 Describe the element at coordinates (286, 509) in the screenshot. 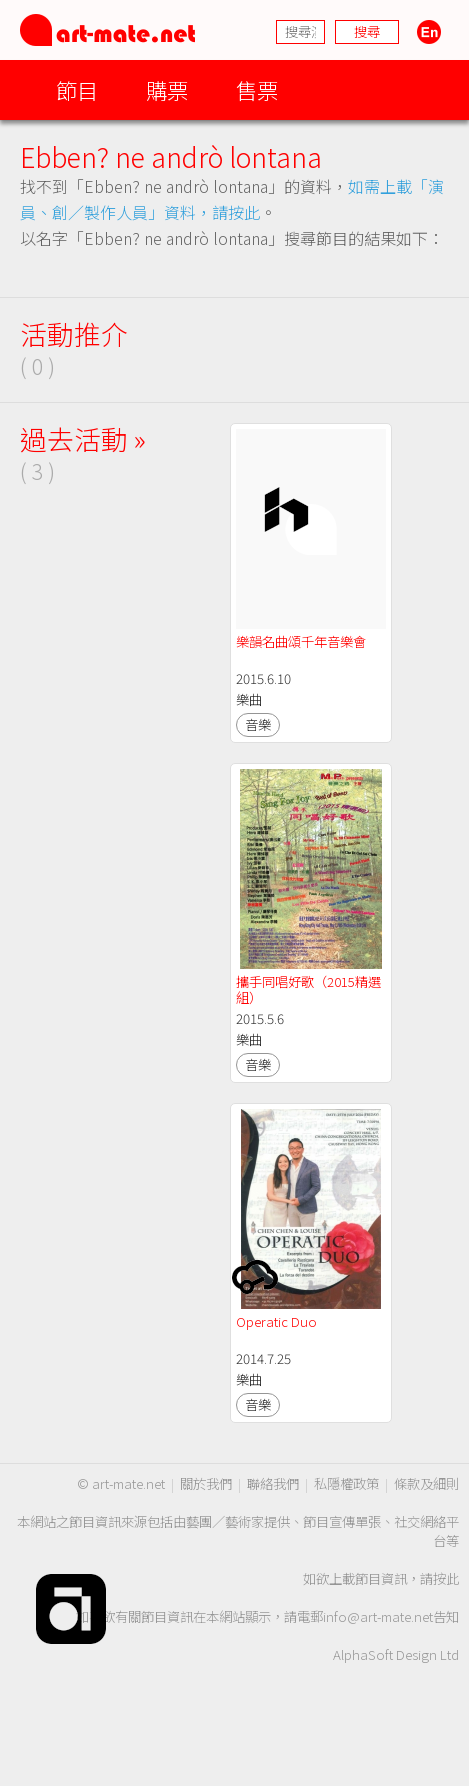

I see `open the Hearth app` at that location.